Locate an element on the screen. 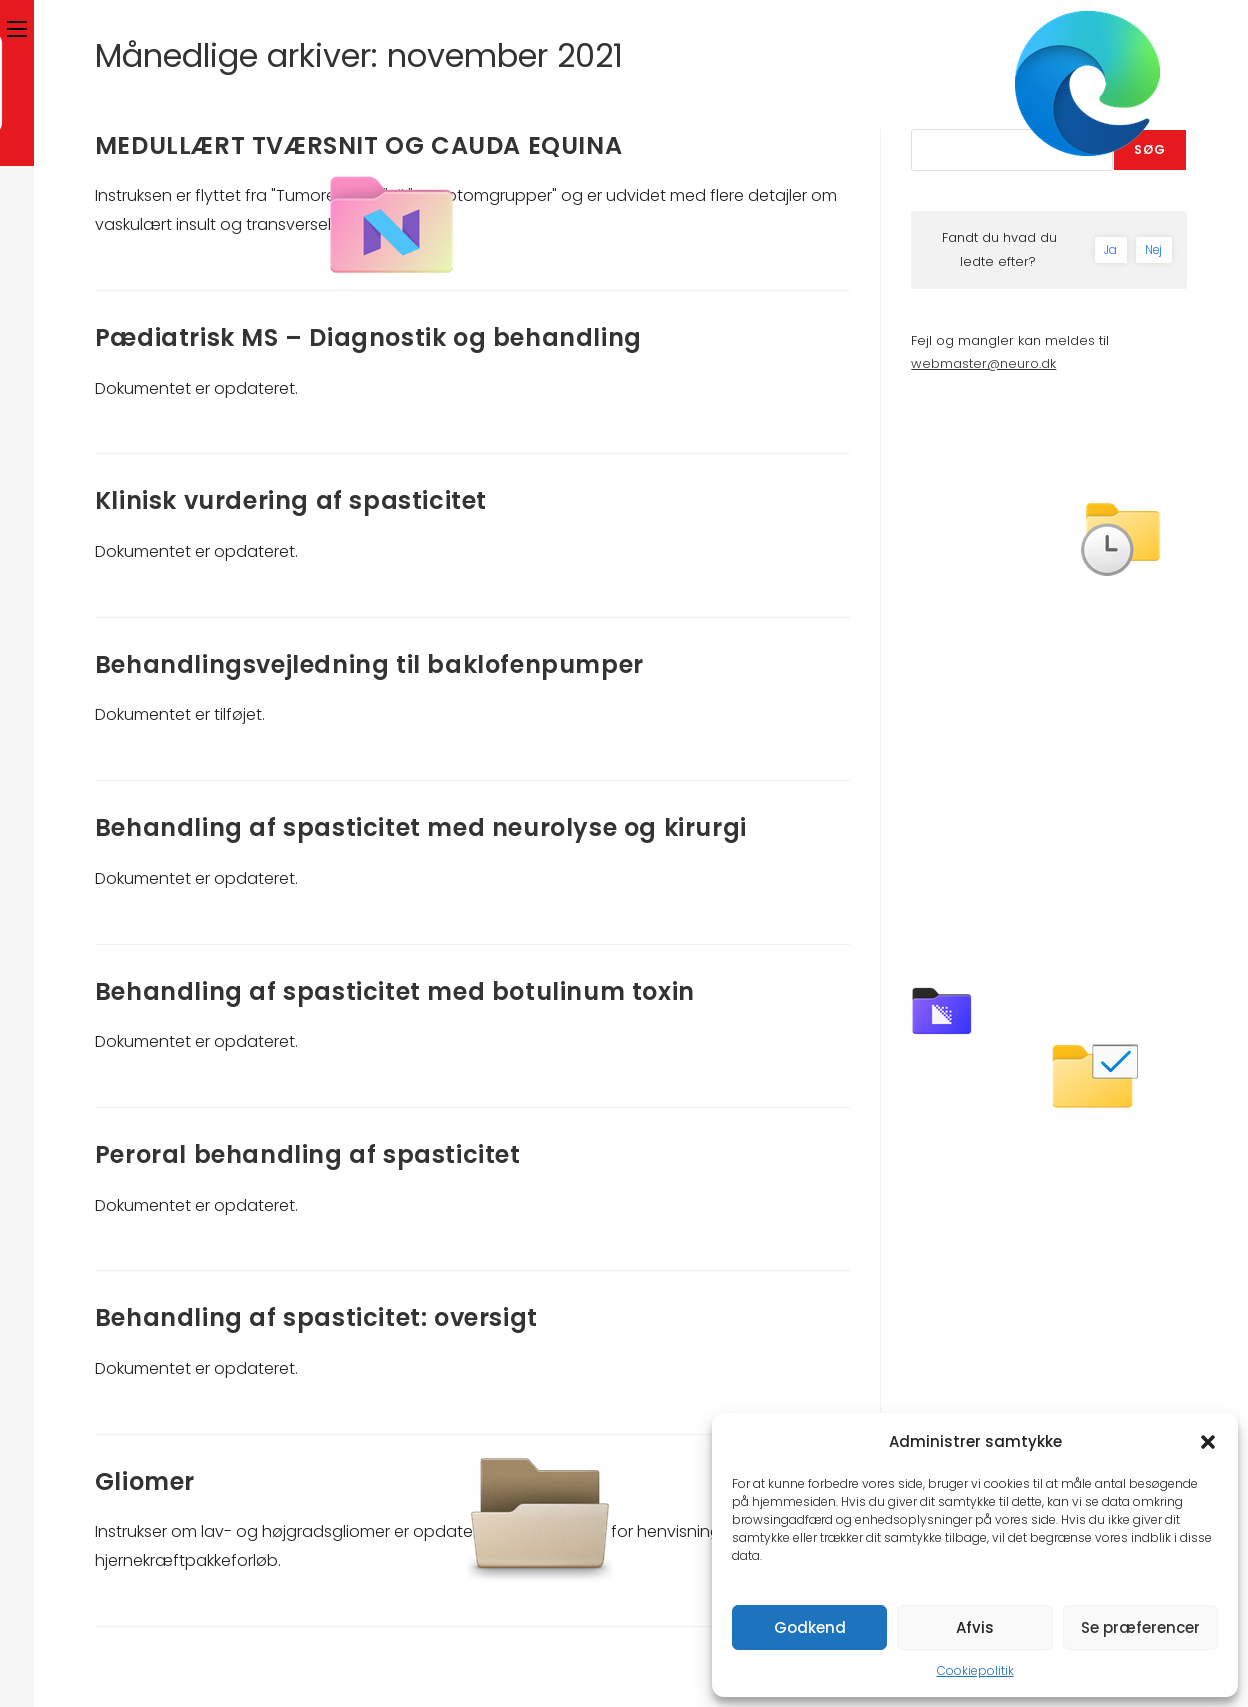  access recently opened files and folders is located at coordinates (1123, 534).